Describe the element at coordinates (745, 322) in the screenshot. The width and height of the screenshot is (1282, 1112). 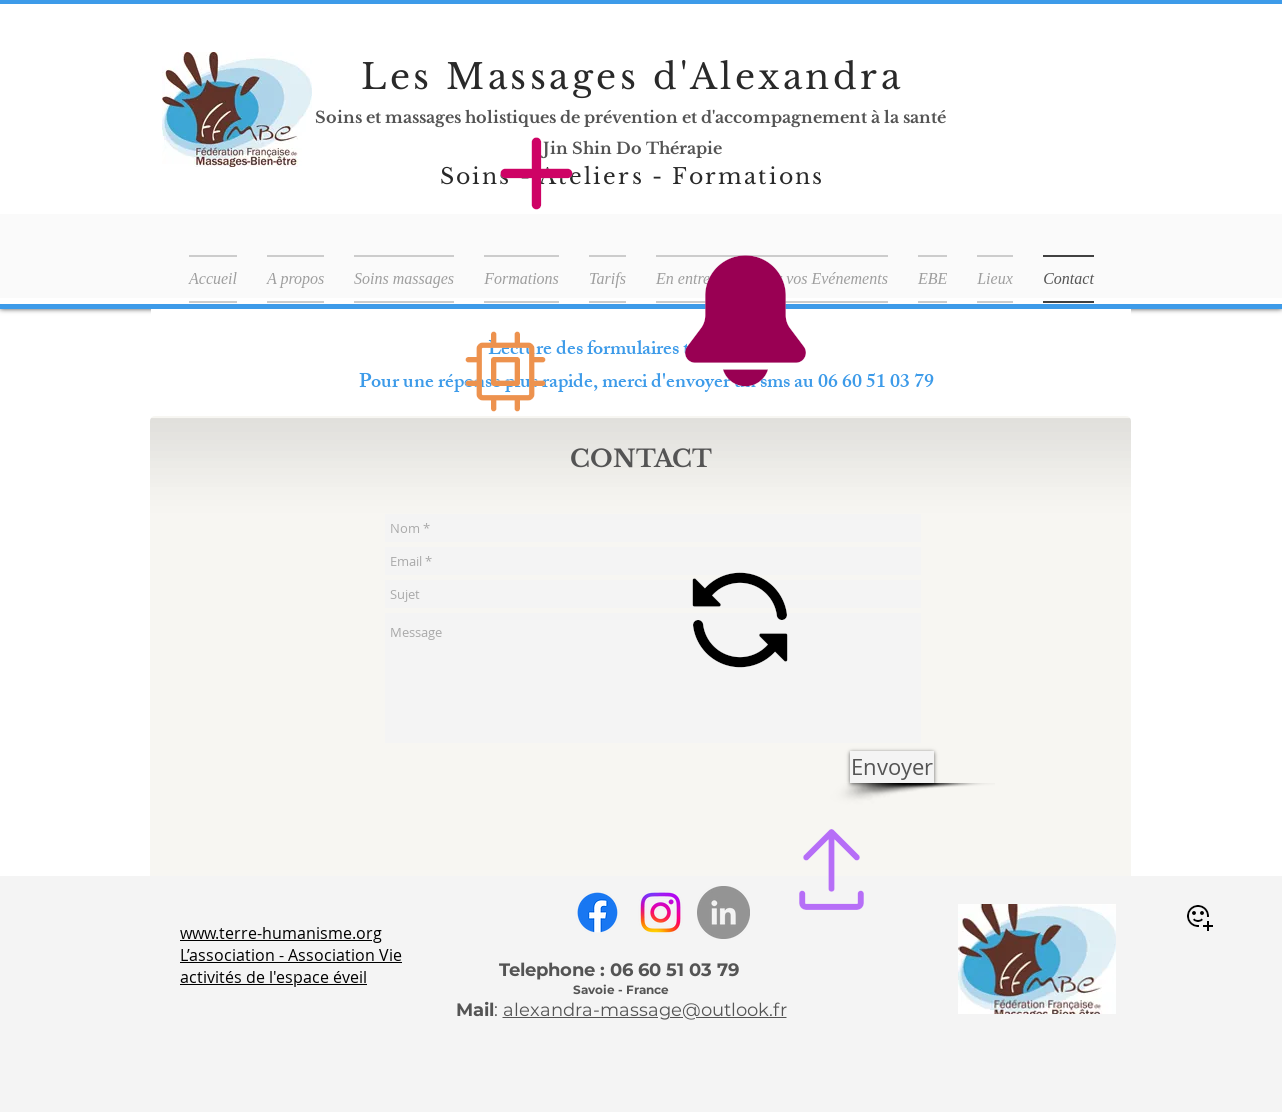
I see `view notifications` at that location.